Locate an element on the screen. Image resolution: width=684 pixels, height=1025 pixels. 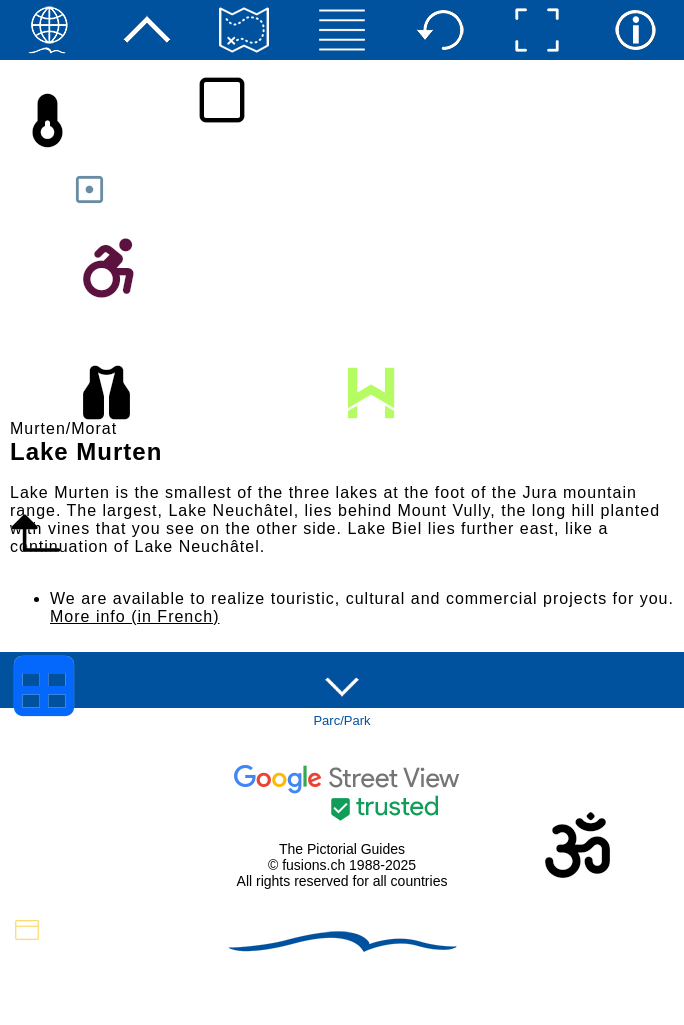
indicates hinduism or spiritual content is located at coordinates (576, 844).